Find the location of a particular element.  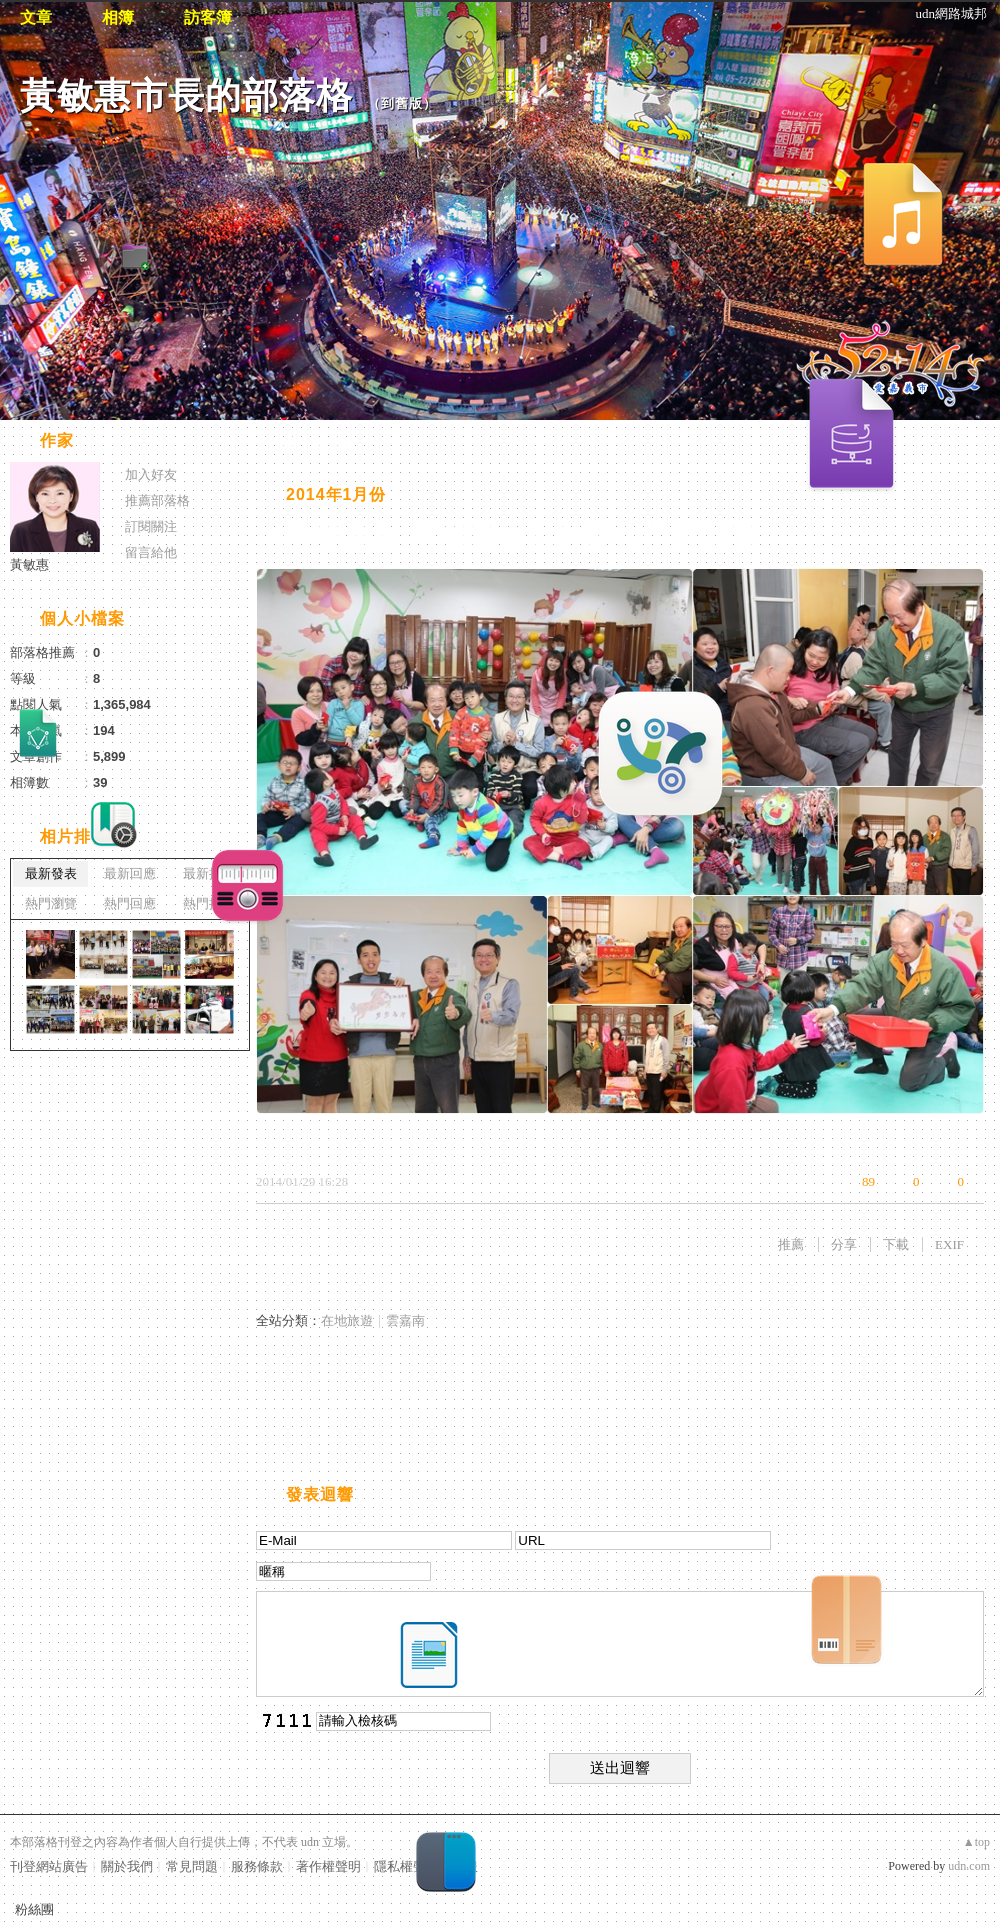

open calibre ebook editor is located at coordinates (113, 824).